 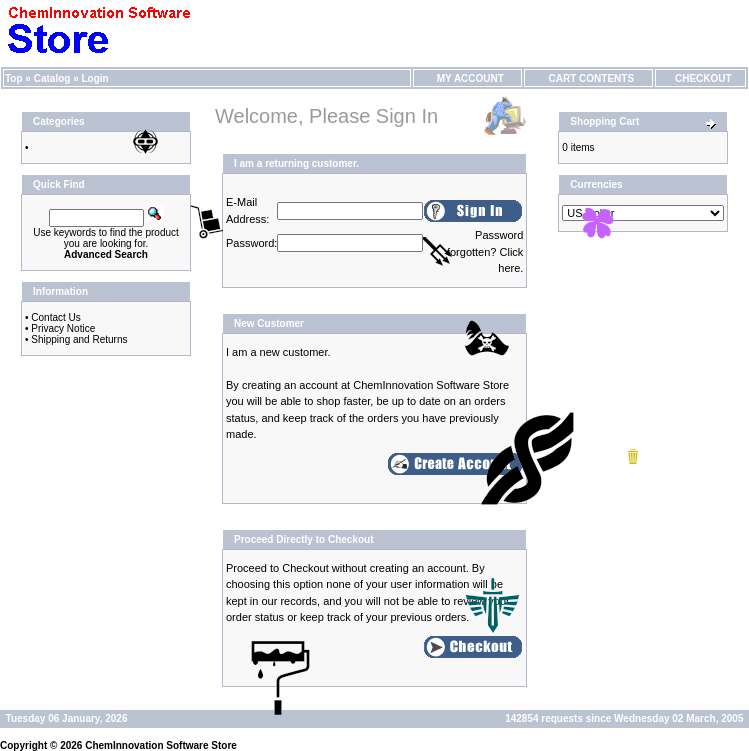 What do you see at coordinates (598, 223) in the screenshot?
I see `indicates luck or bonus reward in a game` at bounding box center [598, 223].